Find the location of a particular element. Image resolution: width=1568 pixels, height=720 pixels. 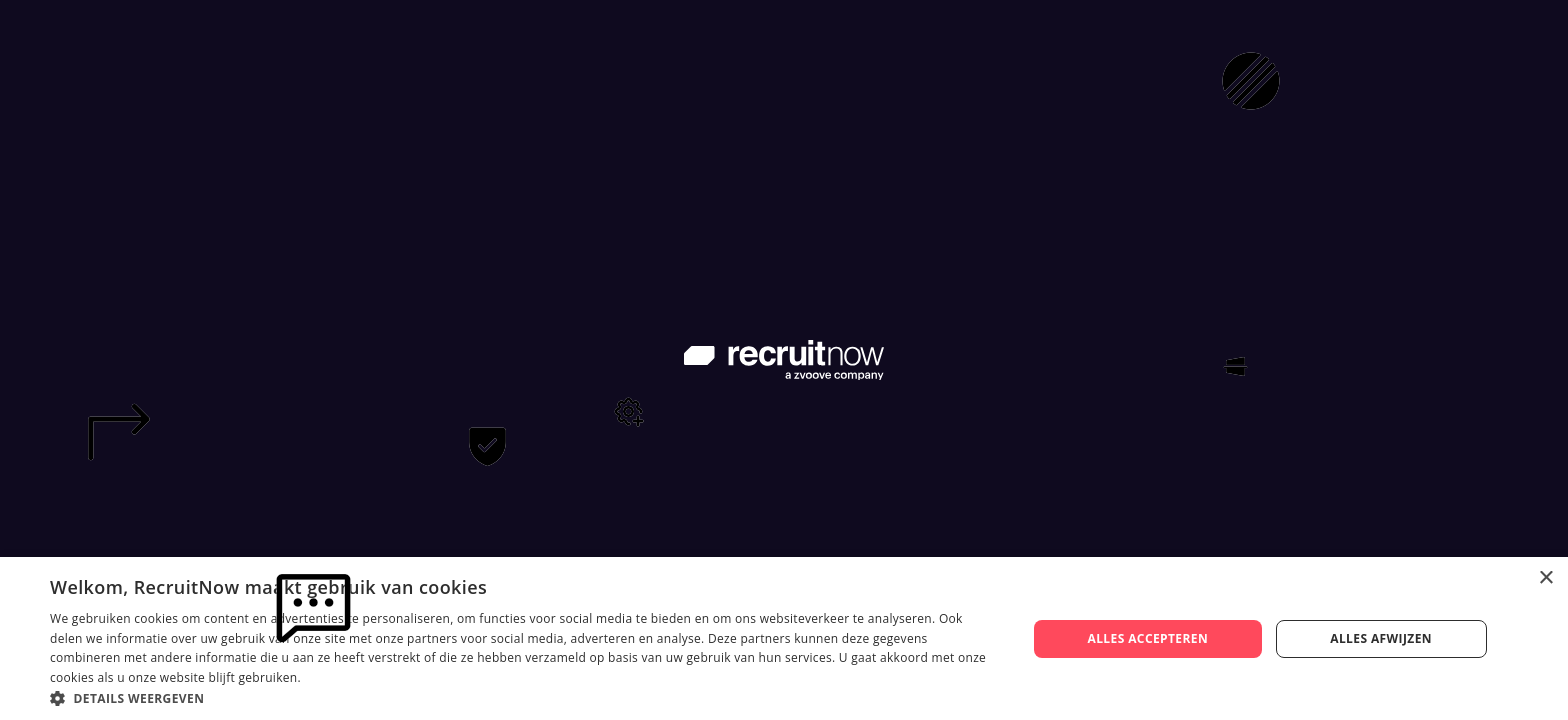

add new settings or preferences is located at coordinates (628, 411).